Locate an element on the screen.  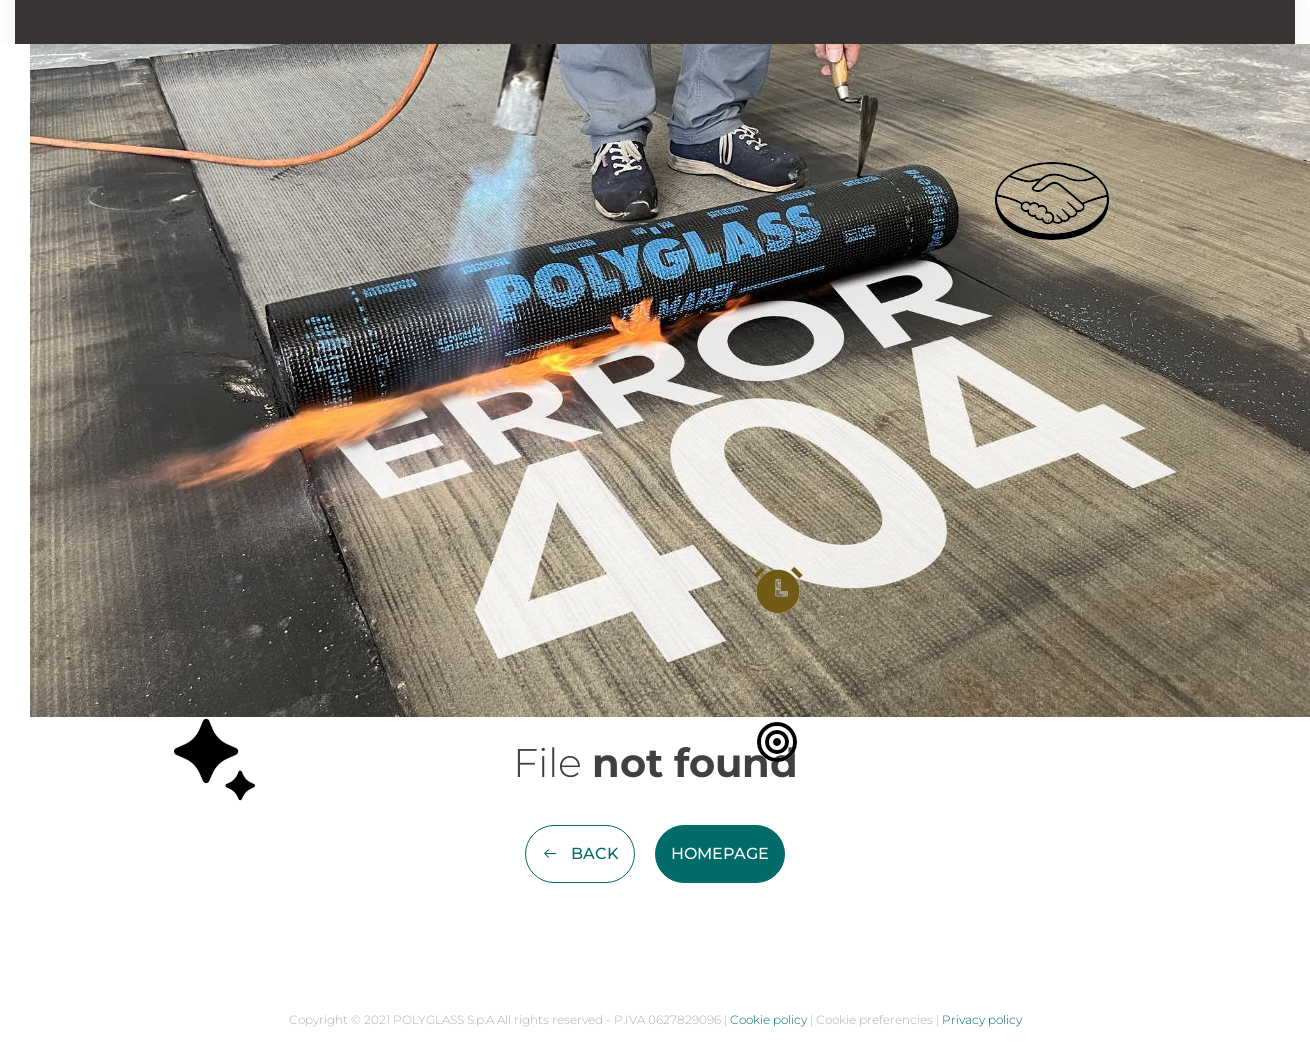
activate focus mode is located at coordinates (777, 742).